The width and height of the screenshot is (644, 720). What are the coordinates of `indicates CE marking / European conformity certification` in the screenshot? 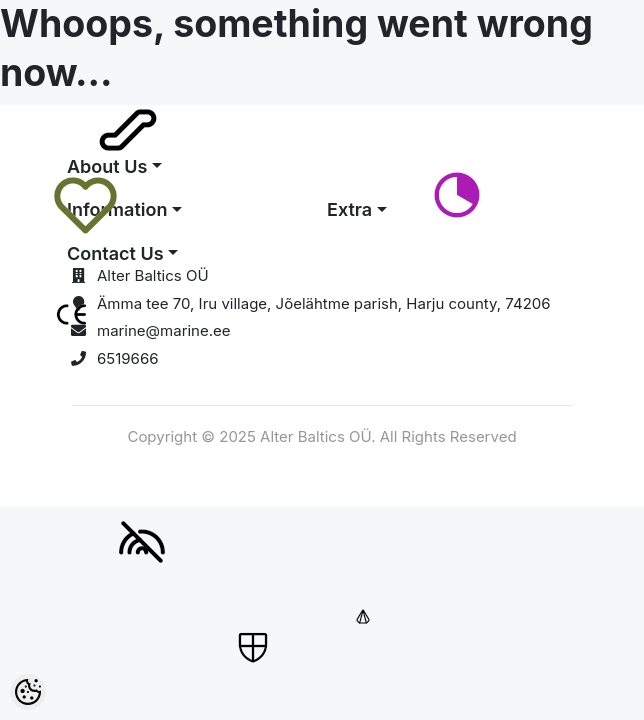 It's located at (71, 314).